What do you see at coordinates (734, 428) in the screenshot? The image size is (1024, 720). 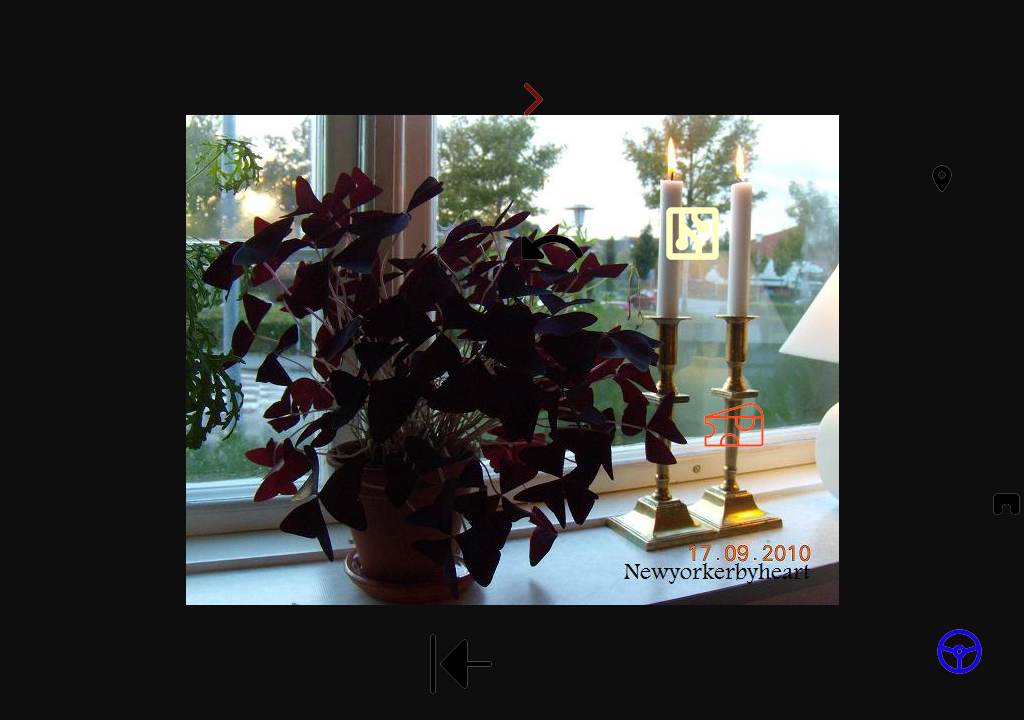 I see `cheese or dairy category in a food app` at bounding box center [734, 428].